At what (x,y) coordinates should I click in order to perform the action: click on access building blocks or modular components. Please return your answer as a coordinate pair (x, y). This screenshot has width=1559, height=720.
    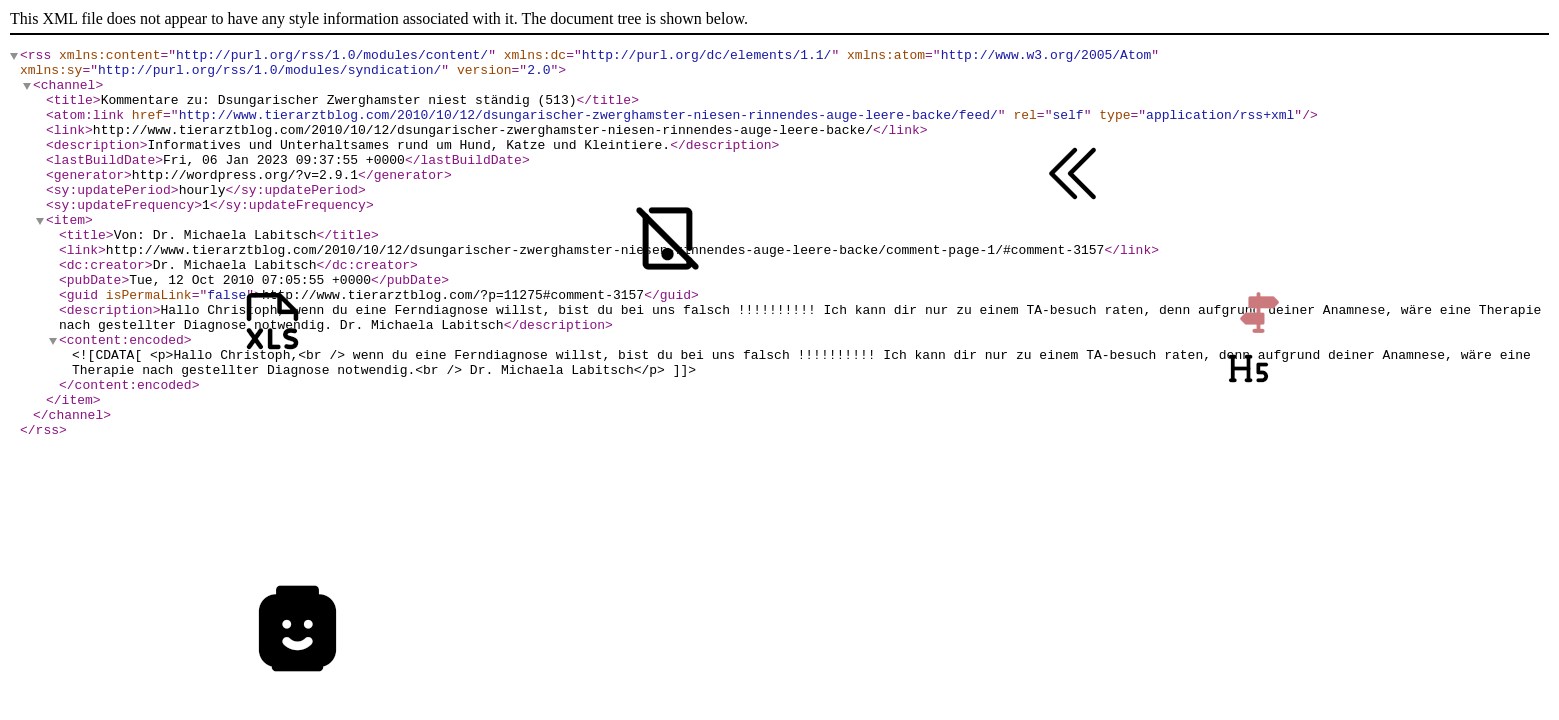
    Looking at the image, I should click on (297, 628).